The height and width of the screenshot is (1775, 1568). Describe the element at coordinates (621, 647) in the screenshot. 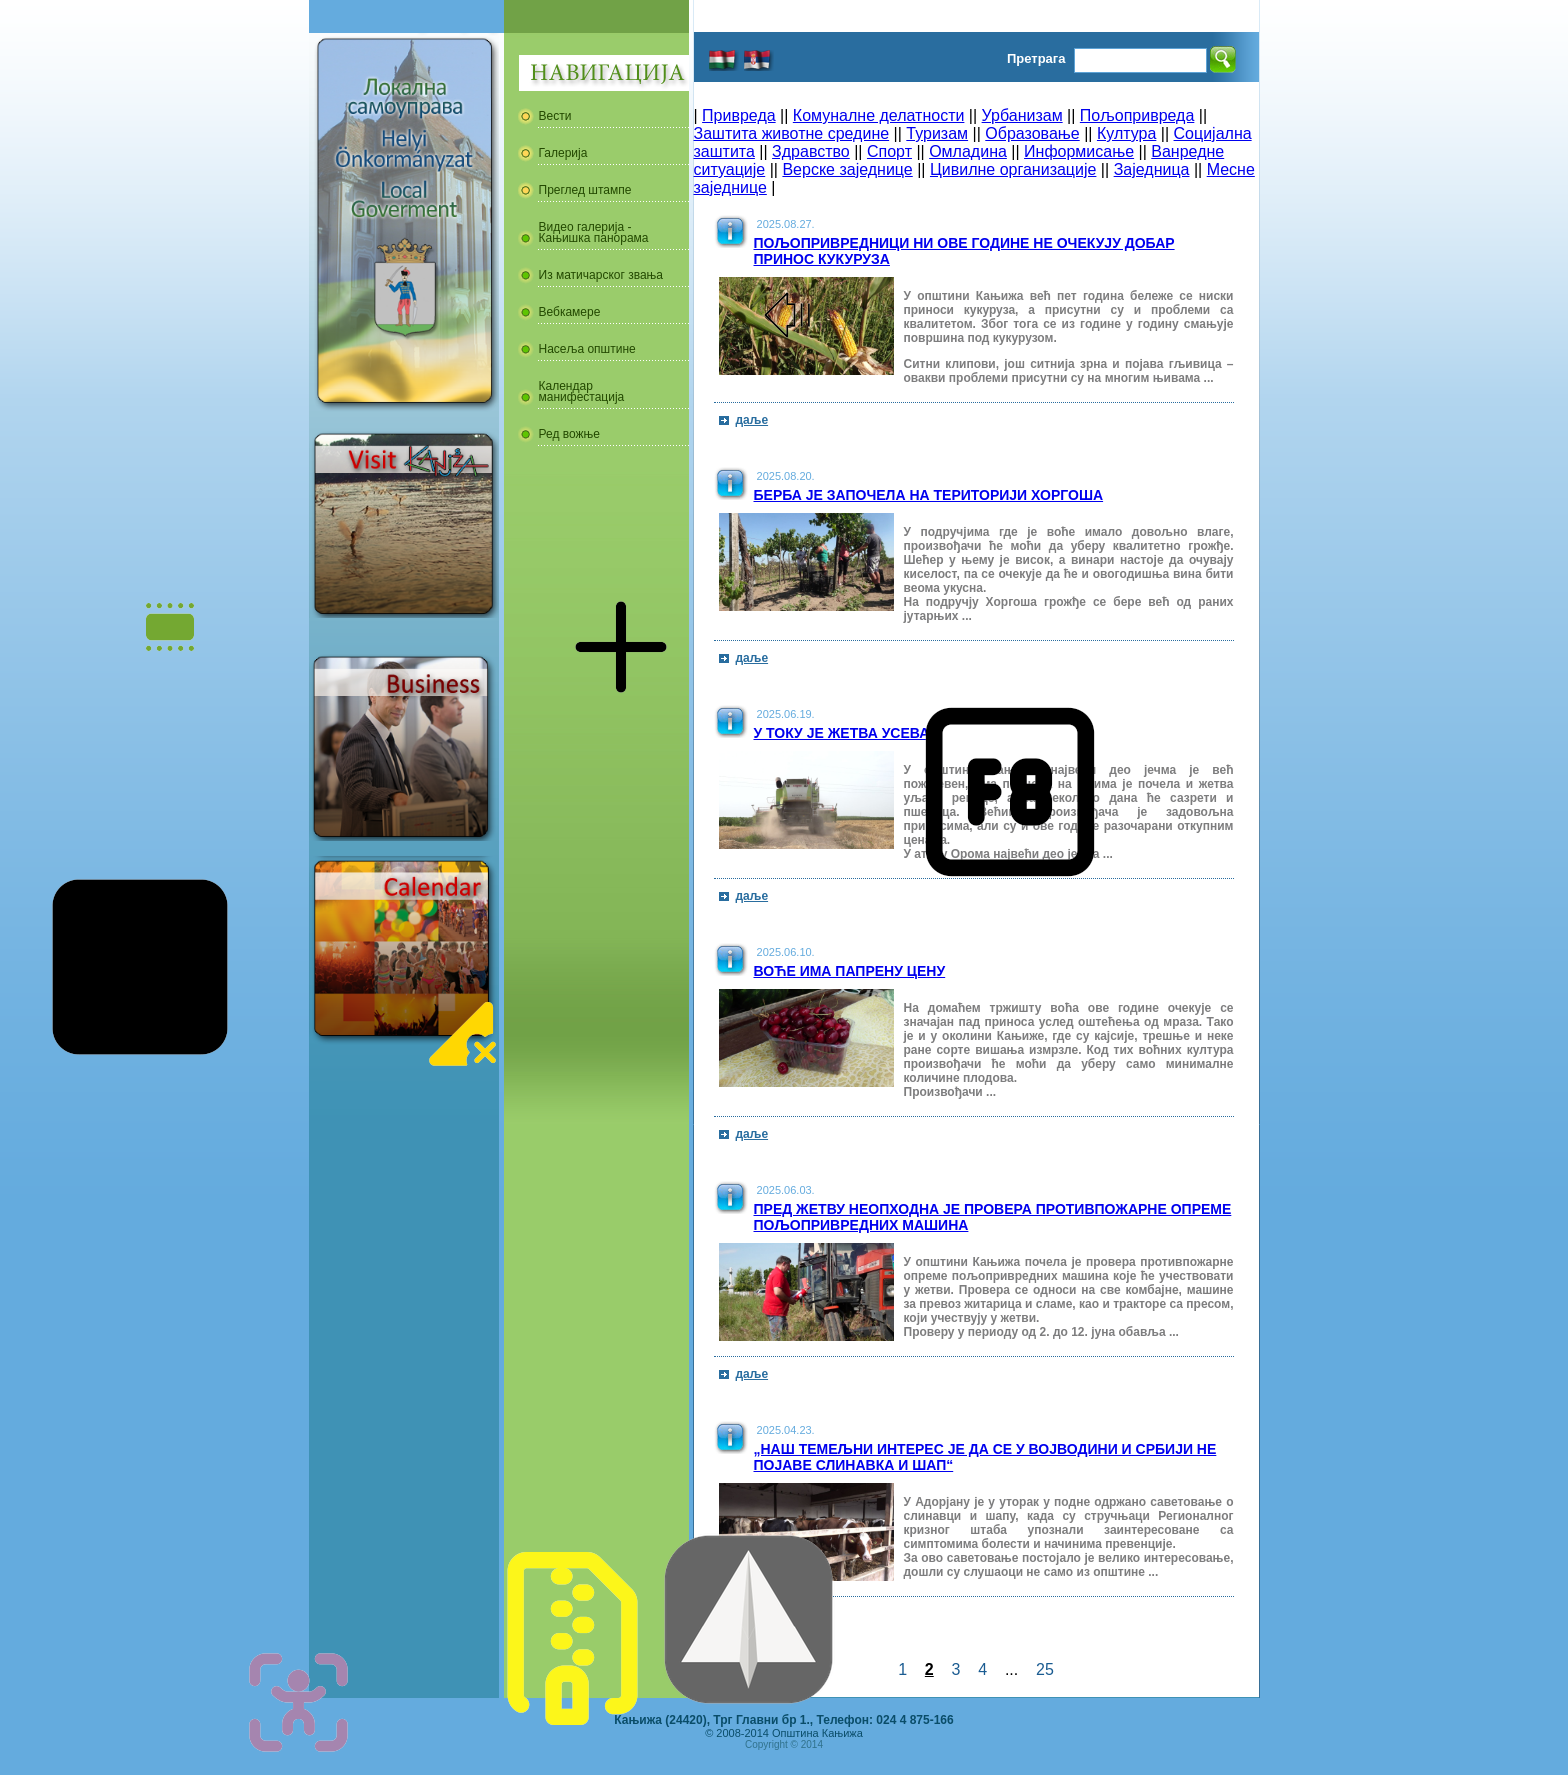

I see `add a new item` at that location.